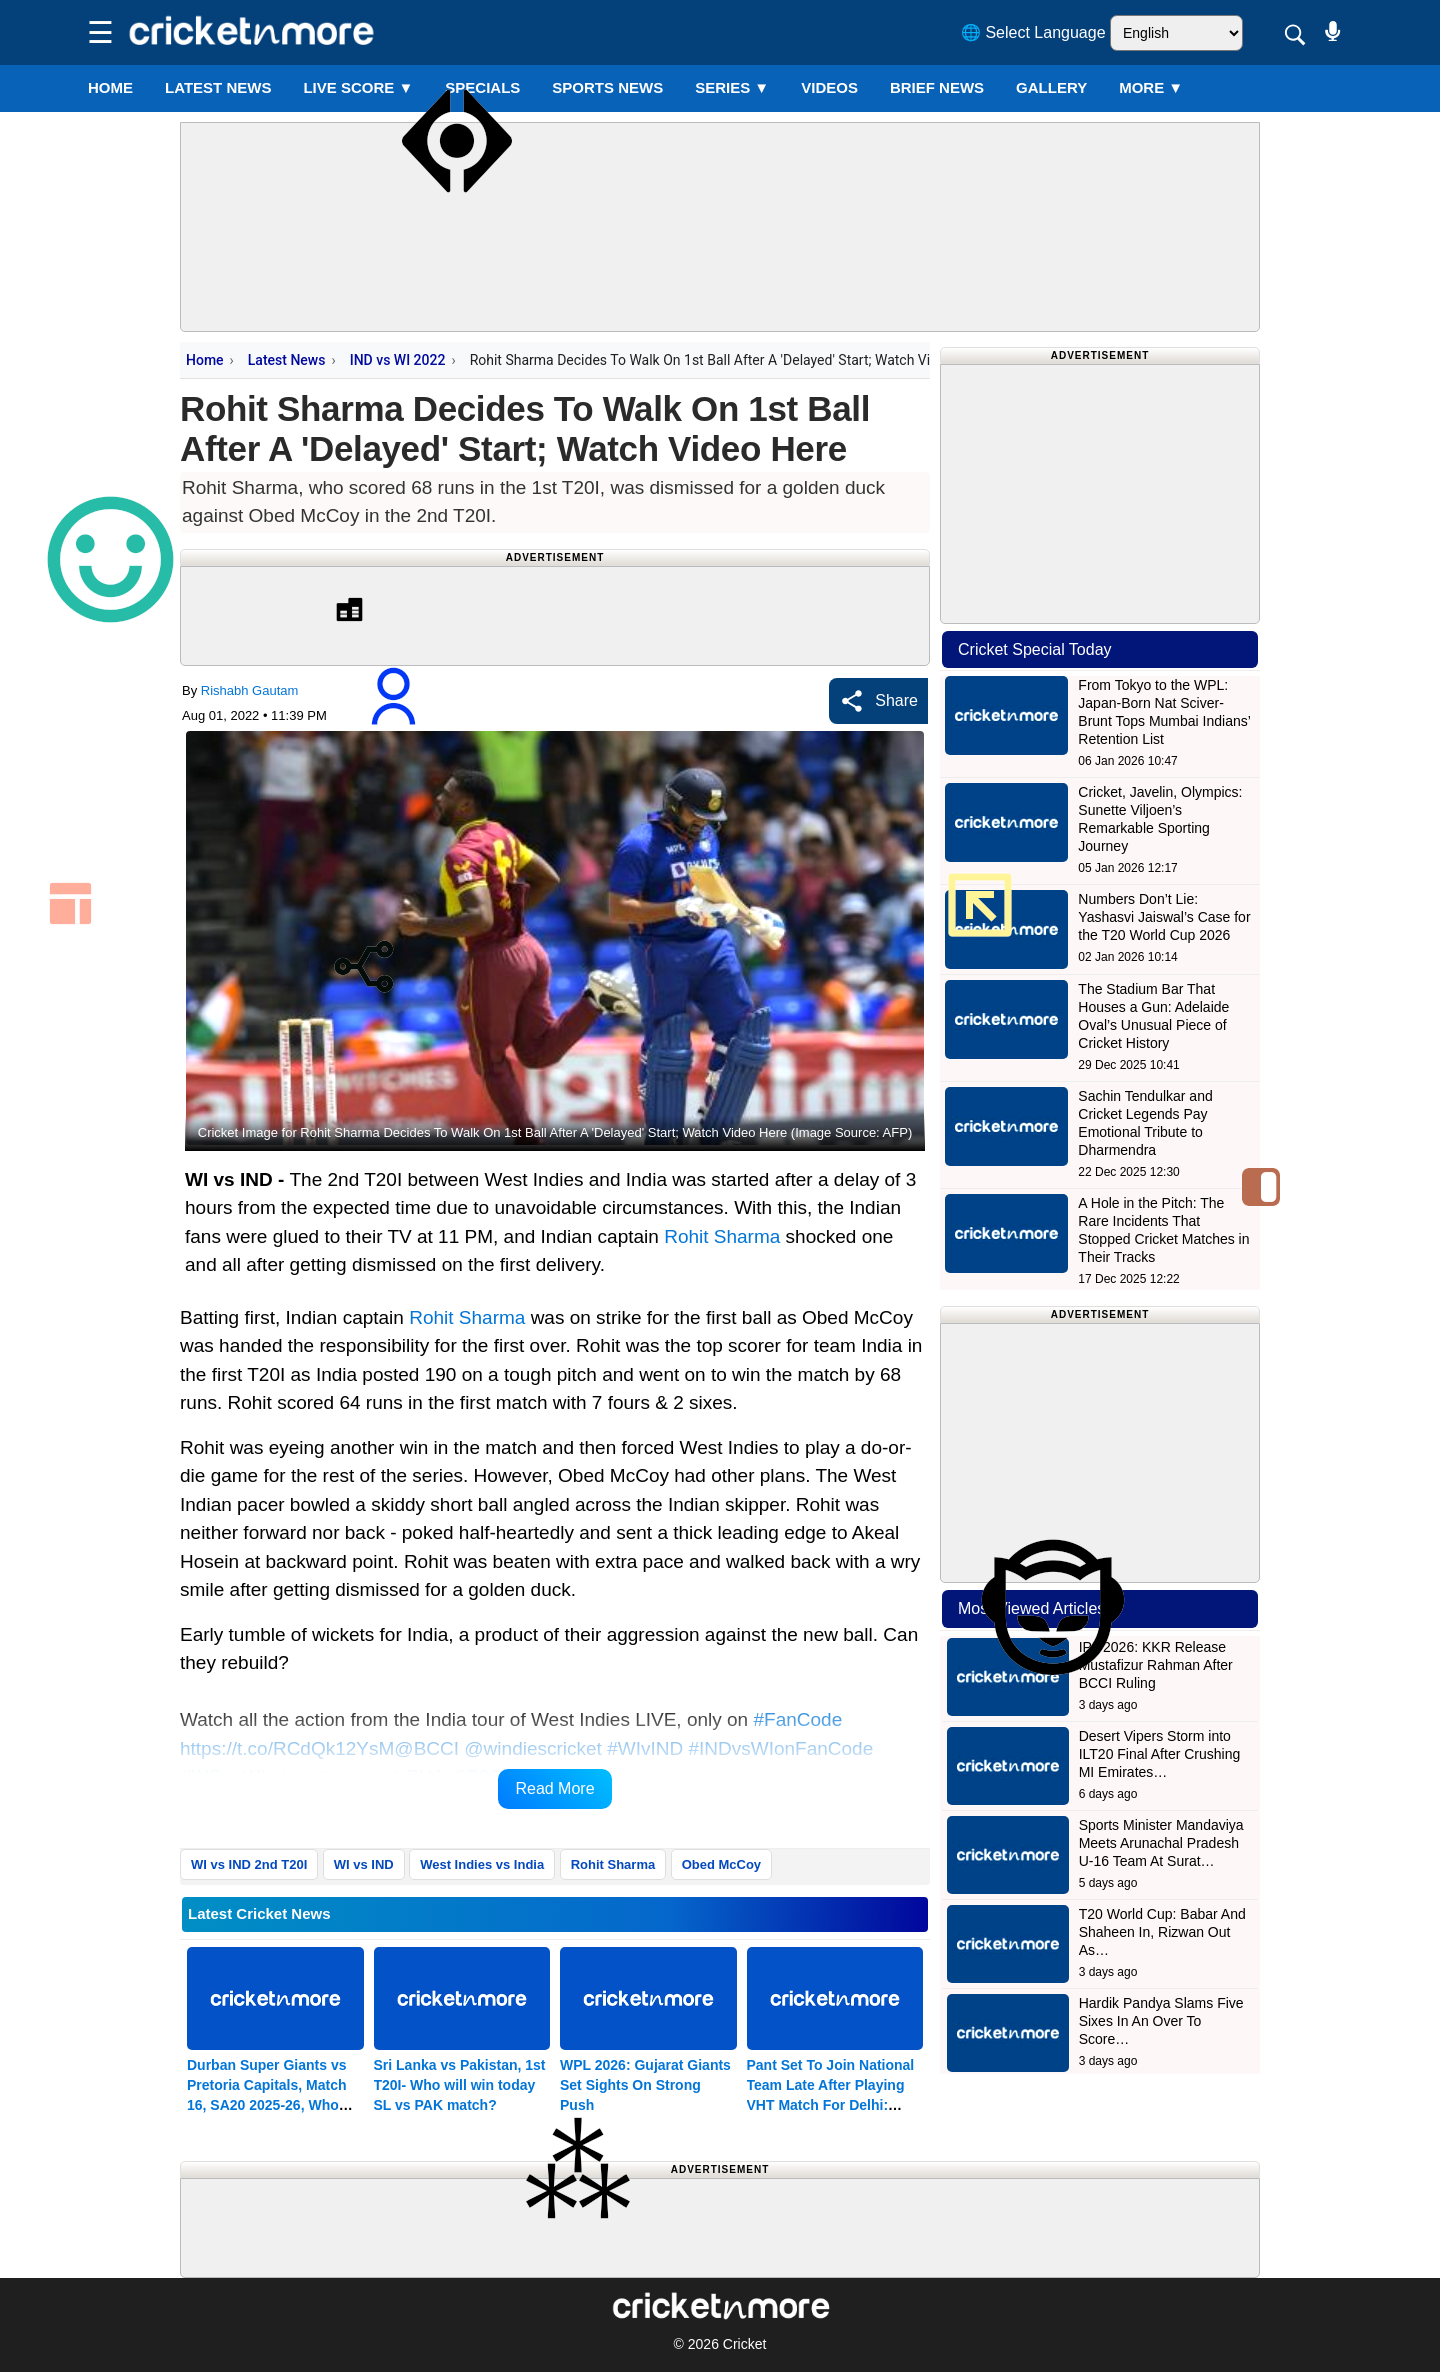 This screenshot has width=1440, height=2372. What do you see at coordinates (457, 141) in the screenshot?
I see `codestream logo` at bounding box center [457, 141].